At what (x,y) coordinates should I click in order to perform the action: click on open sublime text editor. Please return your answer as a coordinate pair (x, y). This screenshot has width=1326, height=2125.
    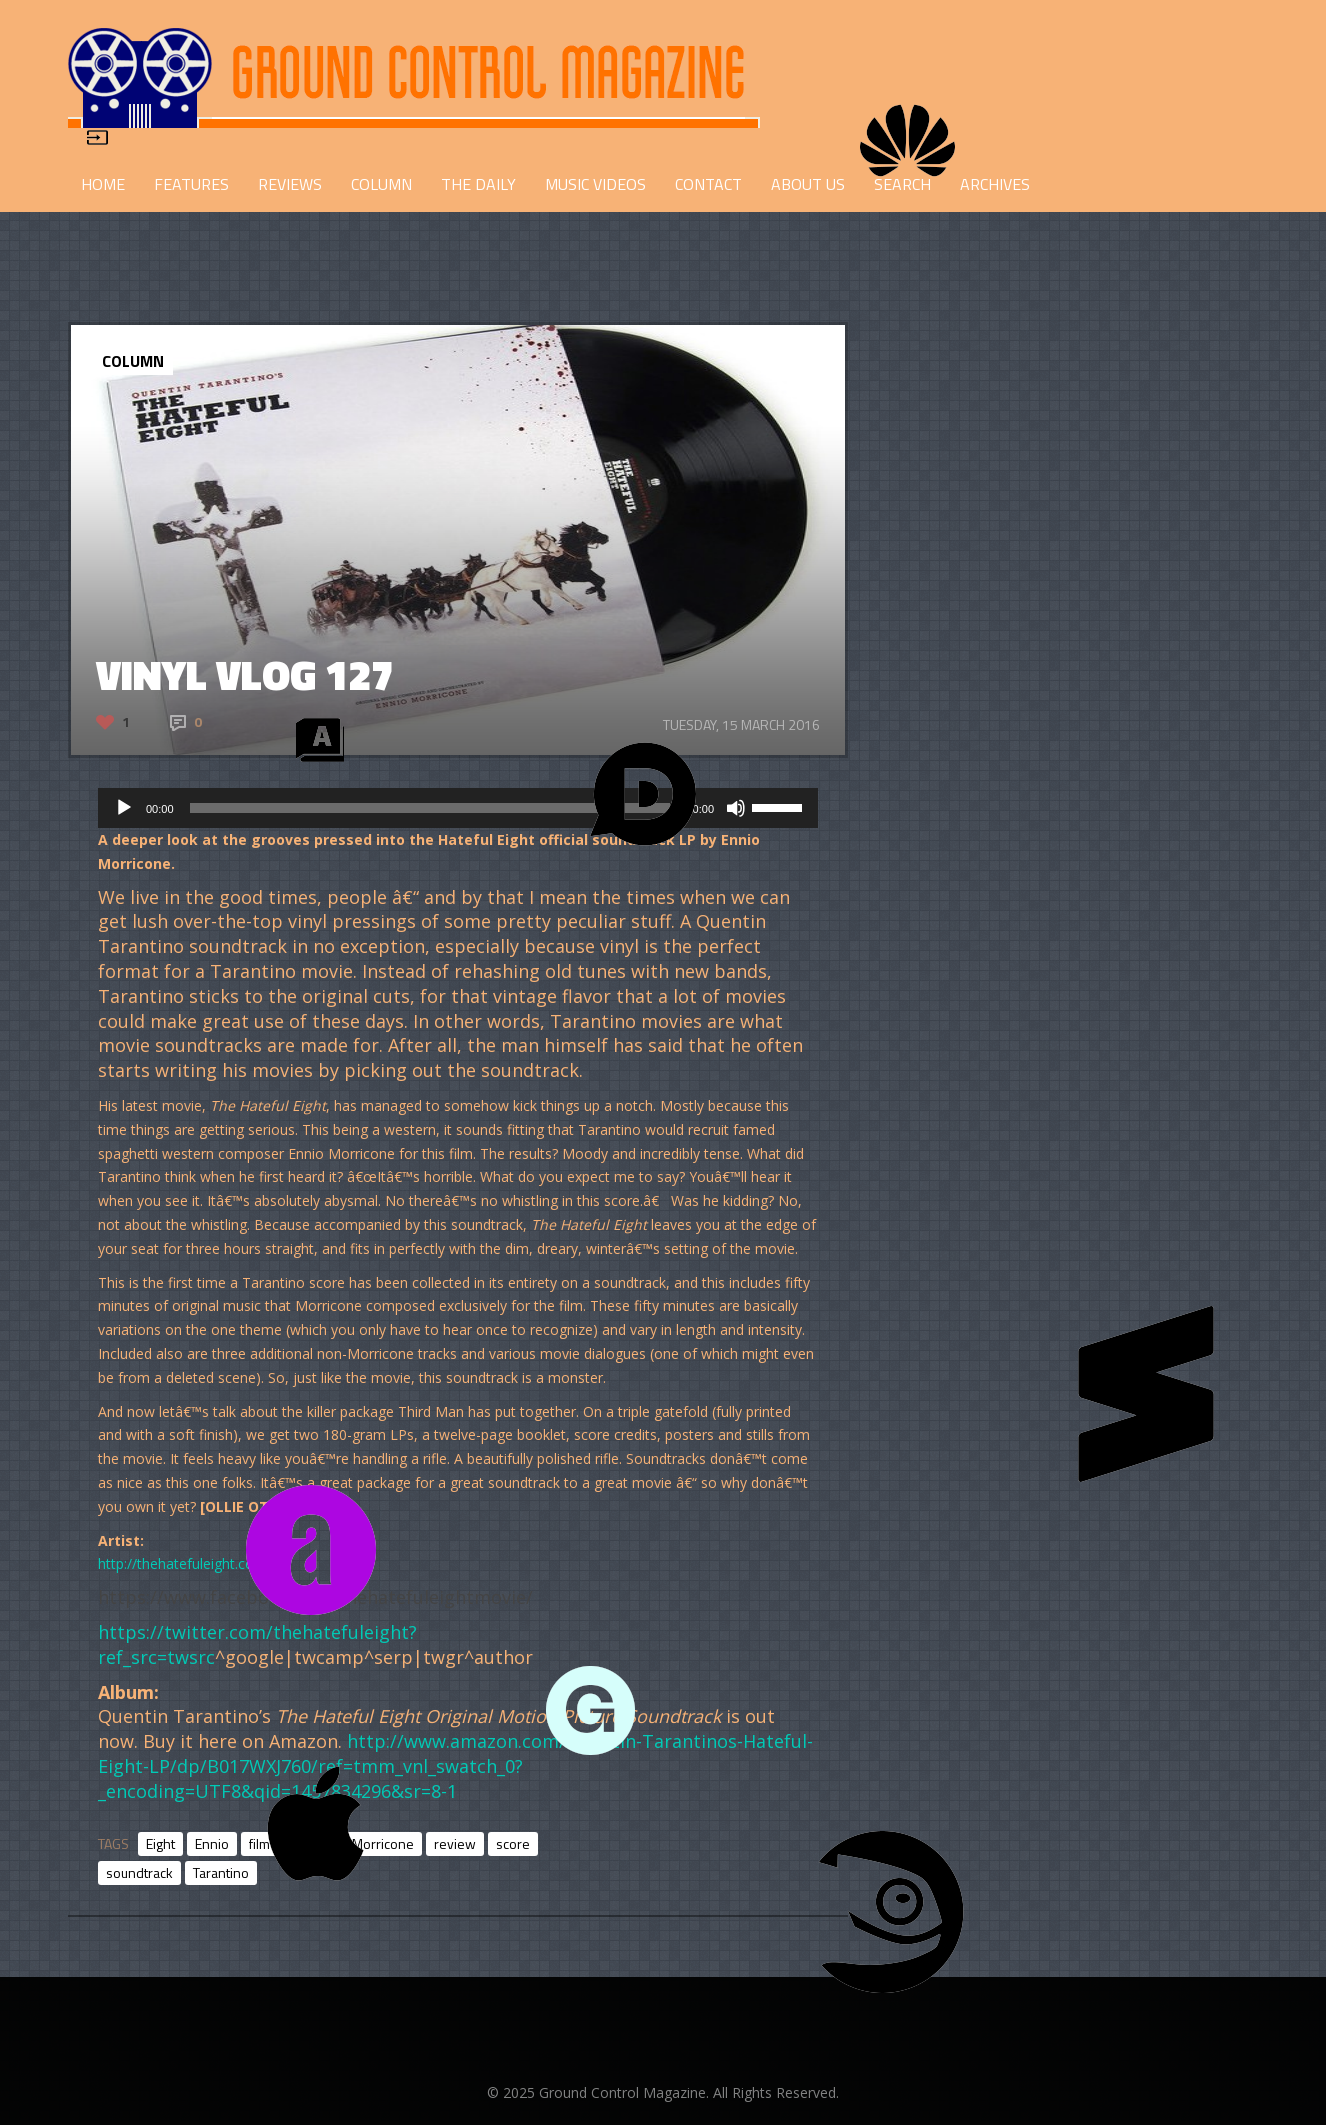
    Looking at the image, I should click on (1146, 1394).